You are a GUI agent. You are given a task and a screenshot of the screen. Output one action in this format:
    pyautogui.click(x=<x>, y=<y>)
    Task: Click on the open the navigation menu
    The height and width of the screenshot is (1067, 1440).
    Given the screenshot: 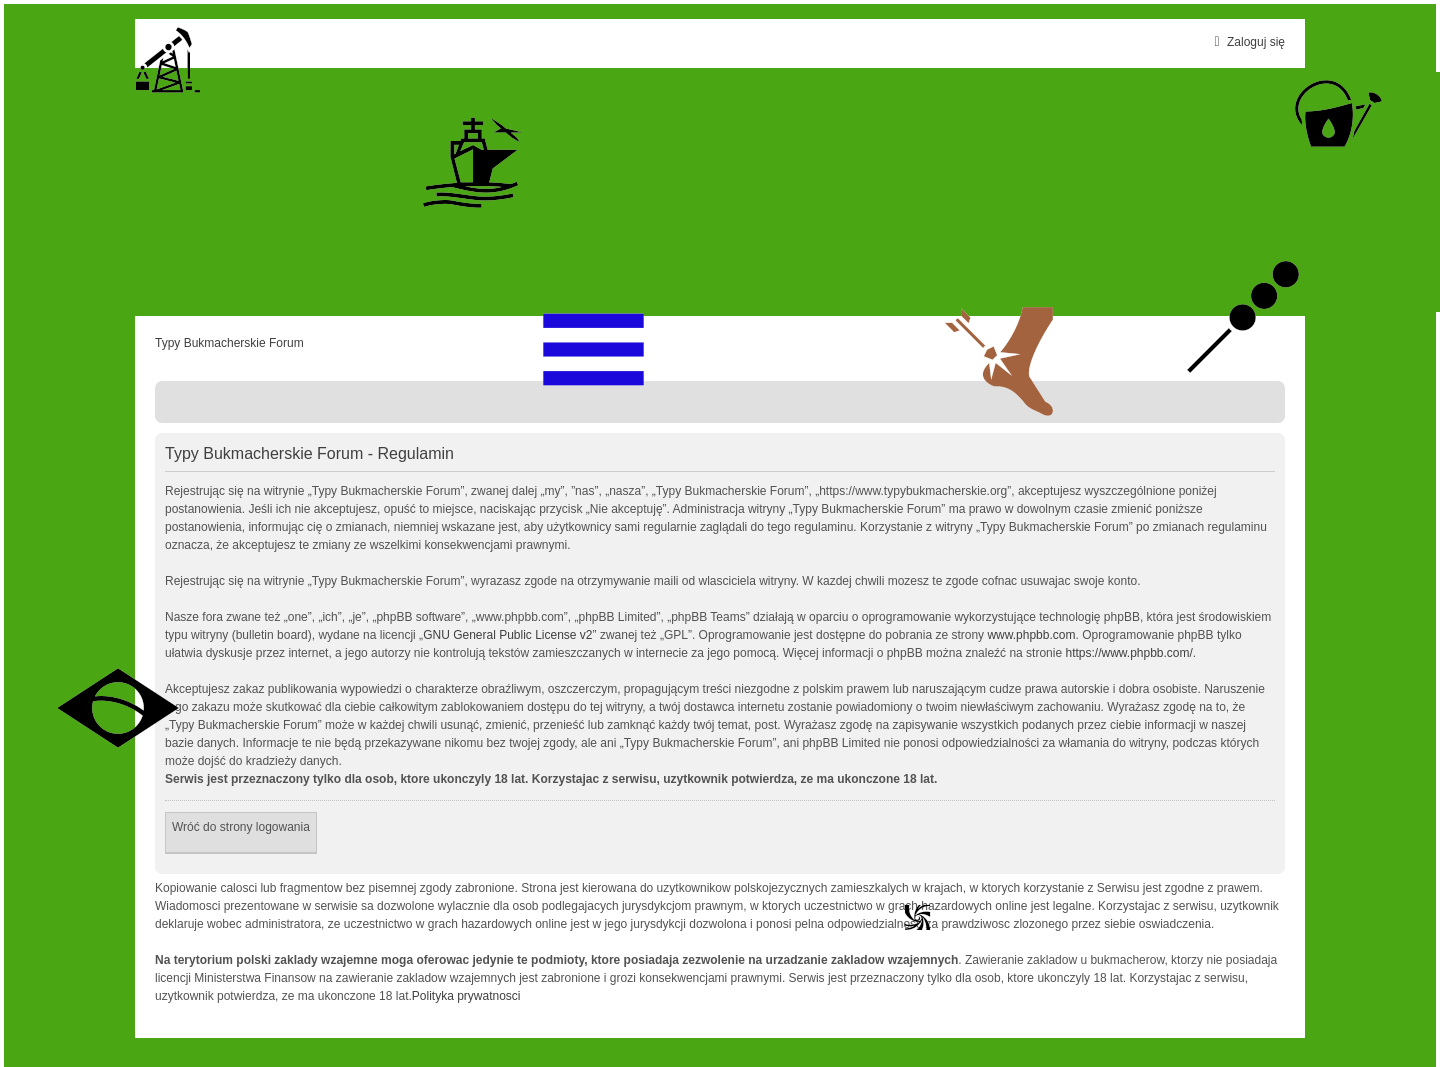 What is the action you would take?
    pyautogui.click(x=593, y=349)
    